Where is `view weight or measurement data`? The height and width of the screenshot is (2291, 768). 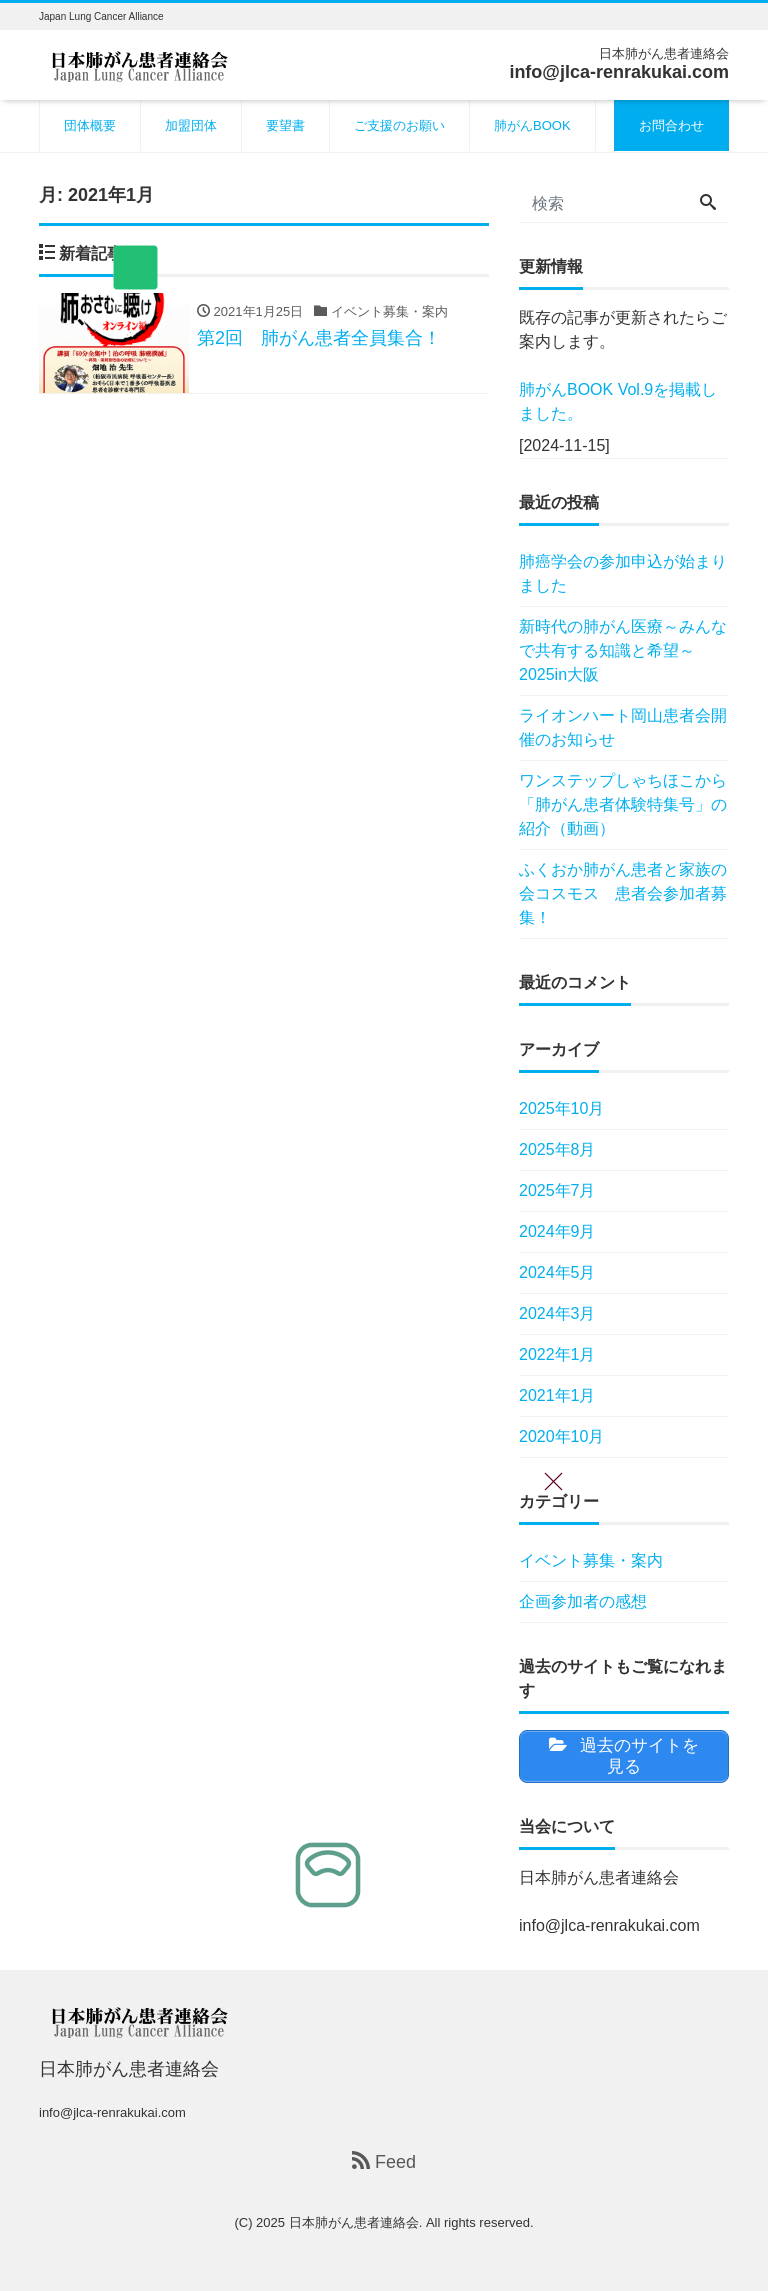
view weight or measurement data is located at coordinates (328, 1875).